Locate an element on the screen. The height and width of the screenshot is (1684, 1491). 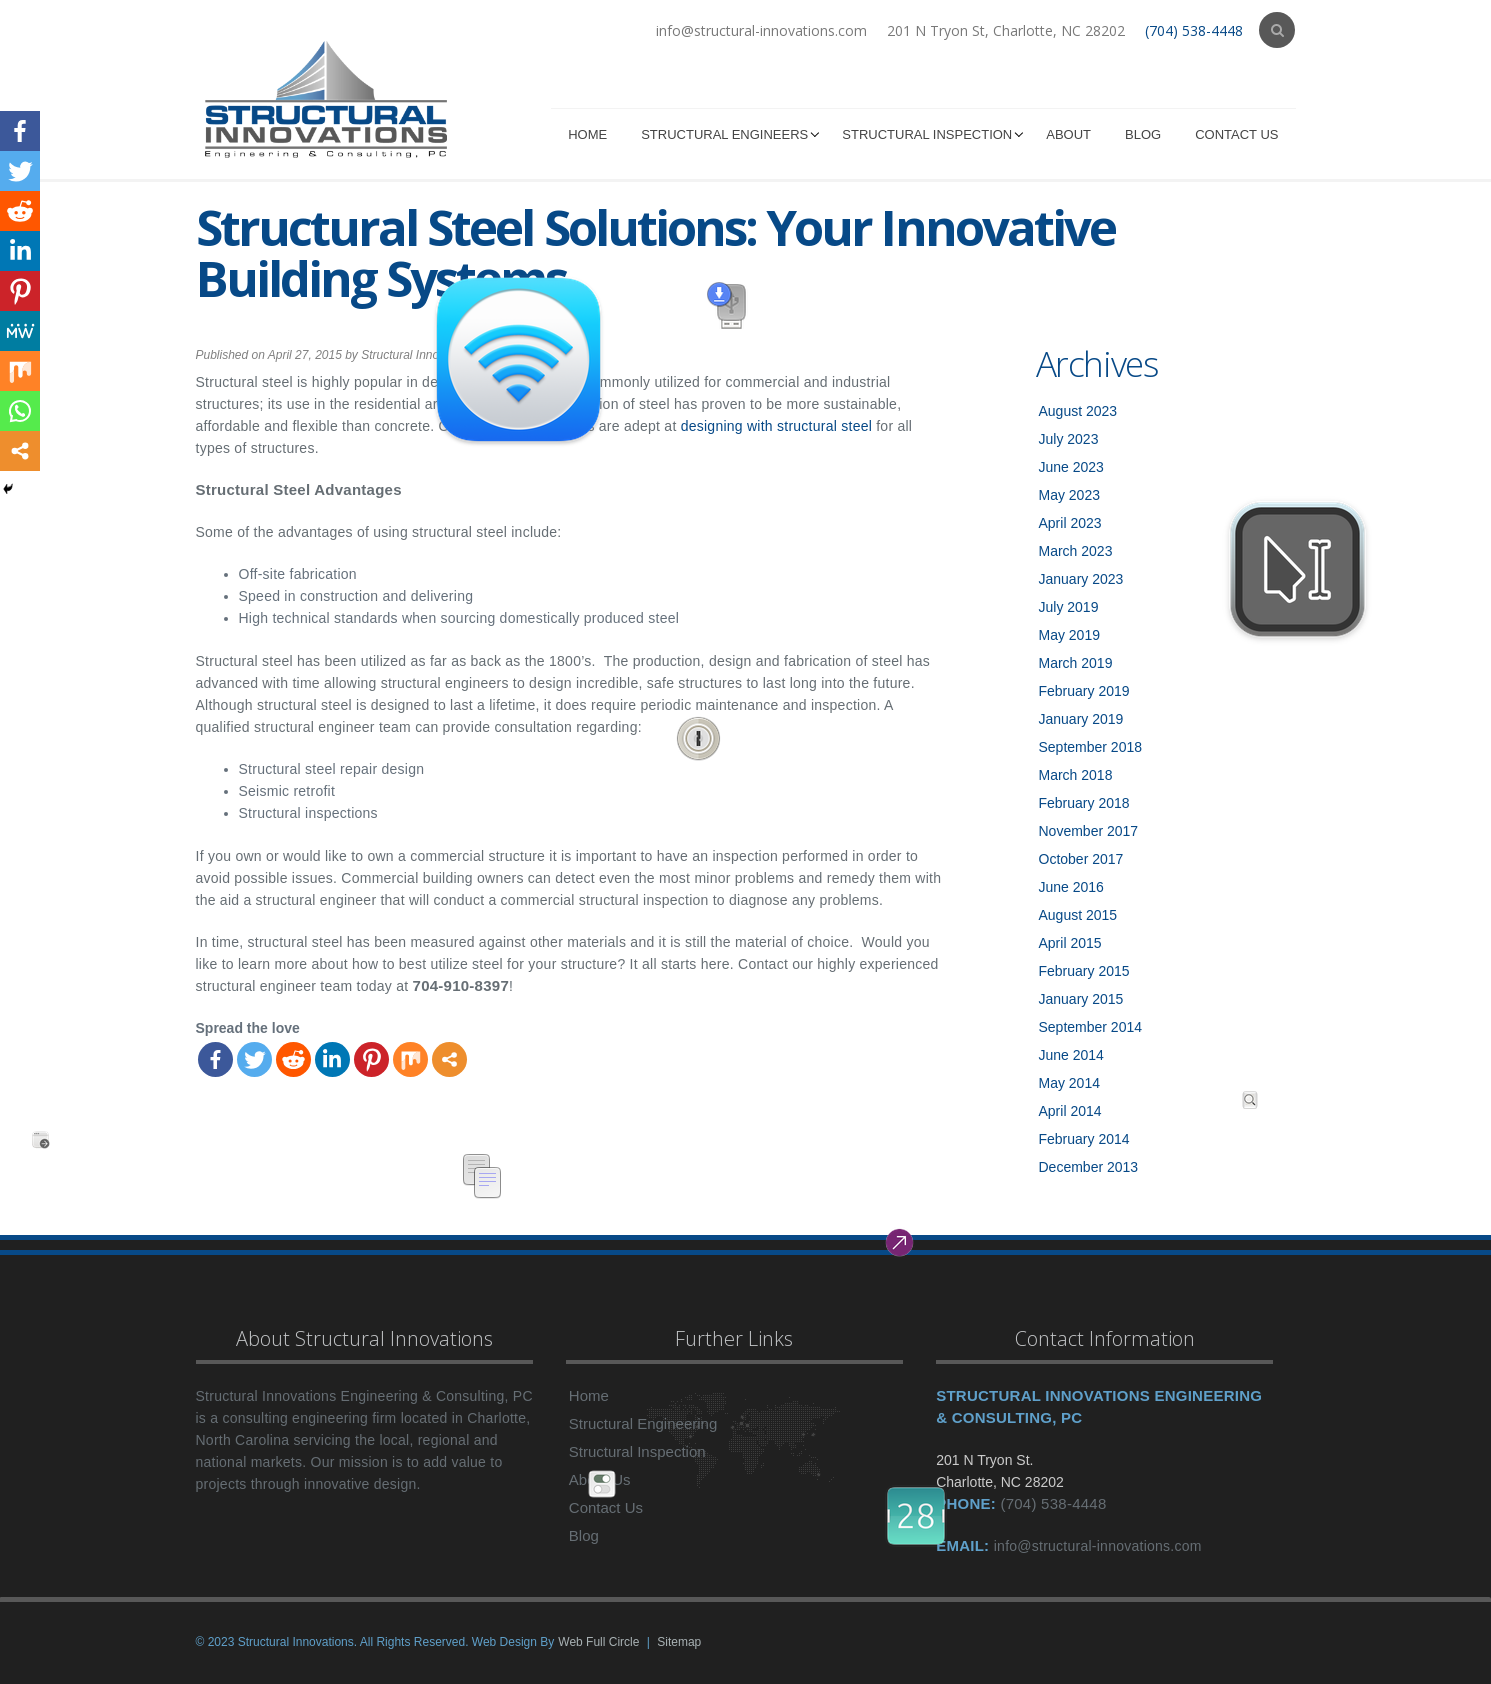
open the calendar app is located at coordinates (916, 1516).